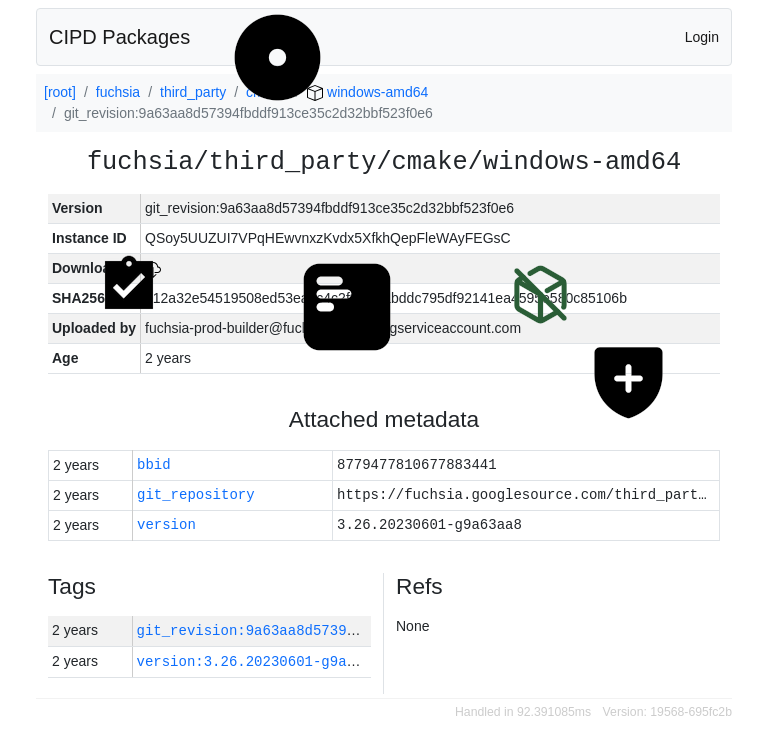 The width and height of the screenshot is (768, 737). Describe the element at coordinates (347, 307) in the screenshot. I see `align content to top-left of container` at that location.